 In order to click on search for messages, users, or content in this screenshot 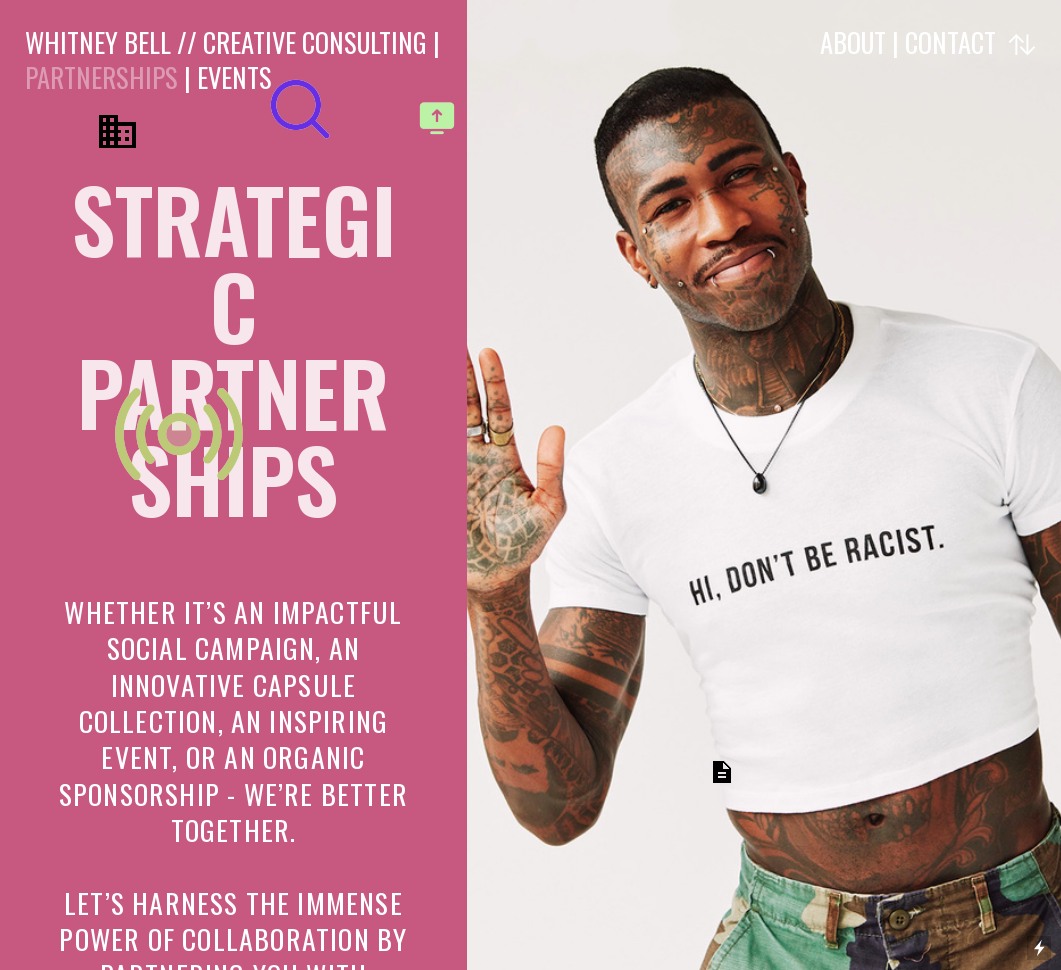, I will do `click(301, 110)`.